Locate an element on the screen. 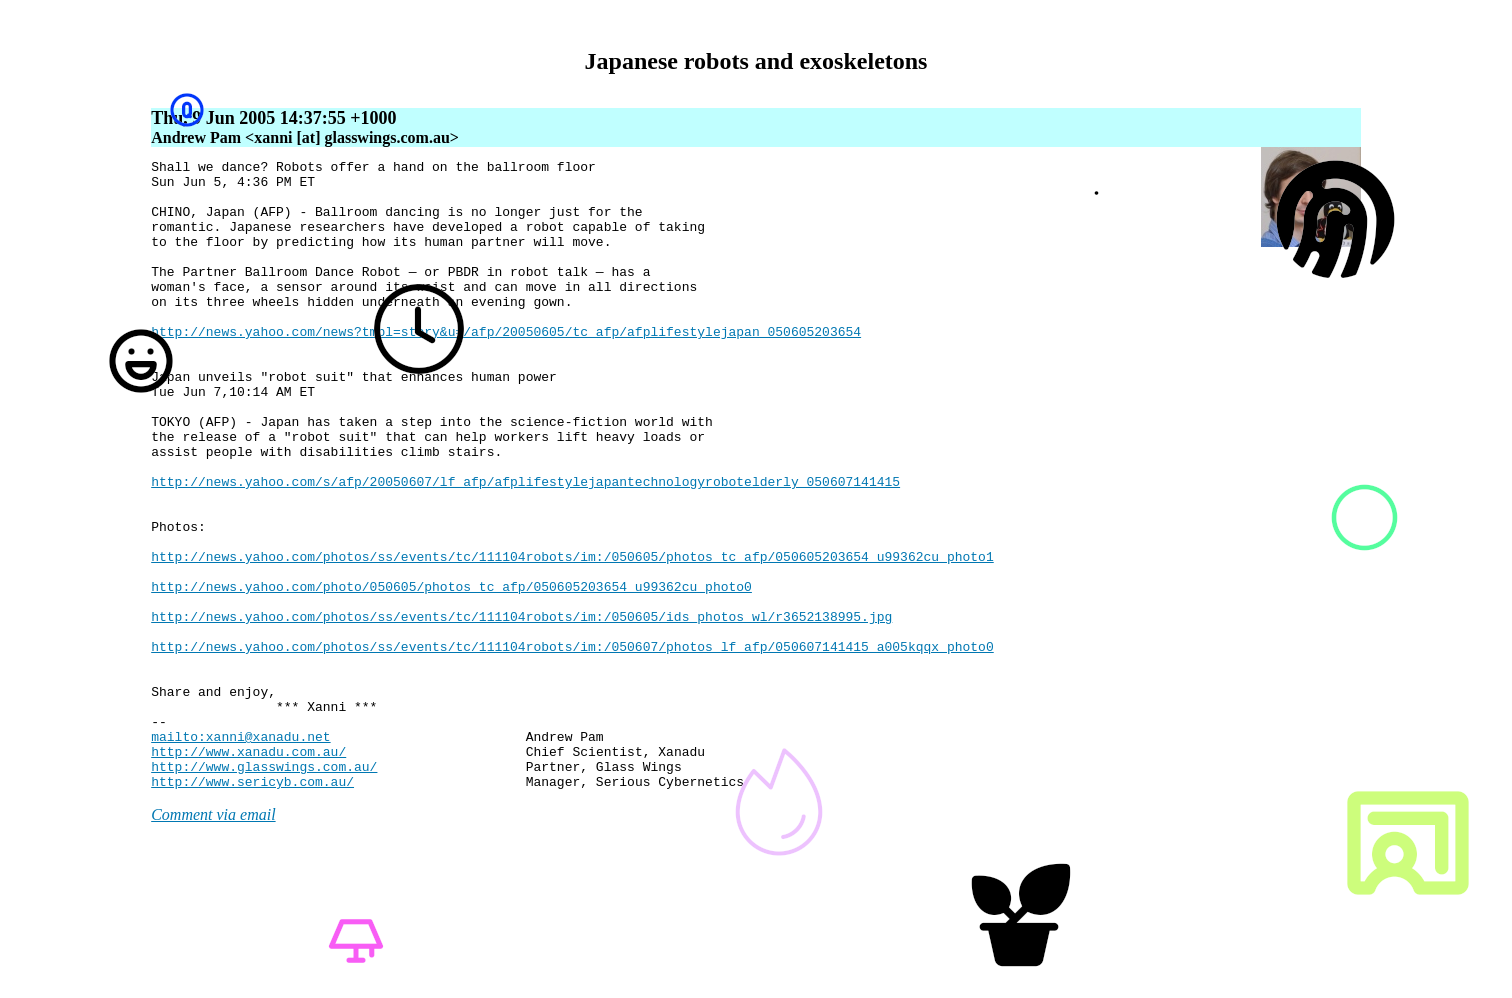 Image resolution: width=1512 pixels, height=998 pixels. letter Q avatar or profile icon is located at coordinates (187, 110).